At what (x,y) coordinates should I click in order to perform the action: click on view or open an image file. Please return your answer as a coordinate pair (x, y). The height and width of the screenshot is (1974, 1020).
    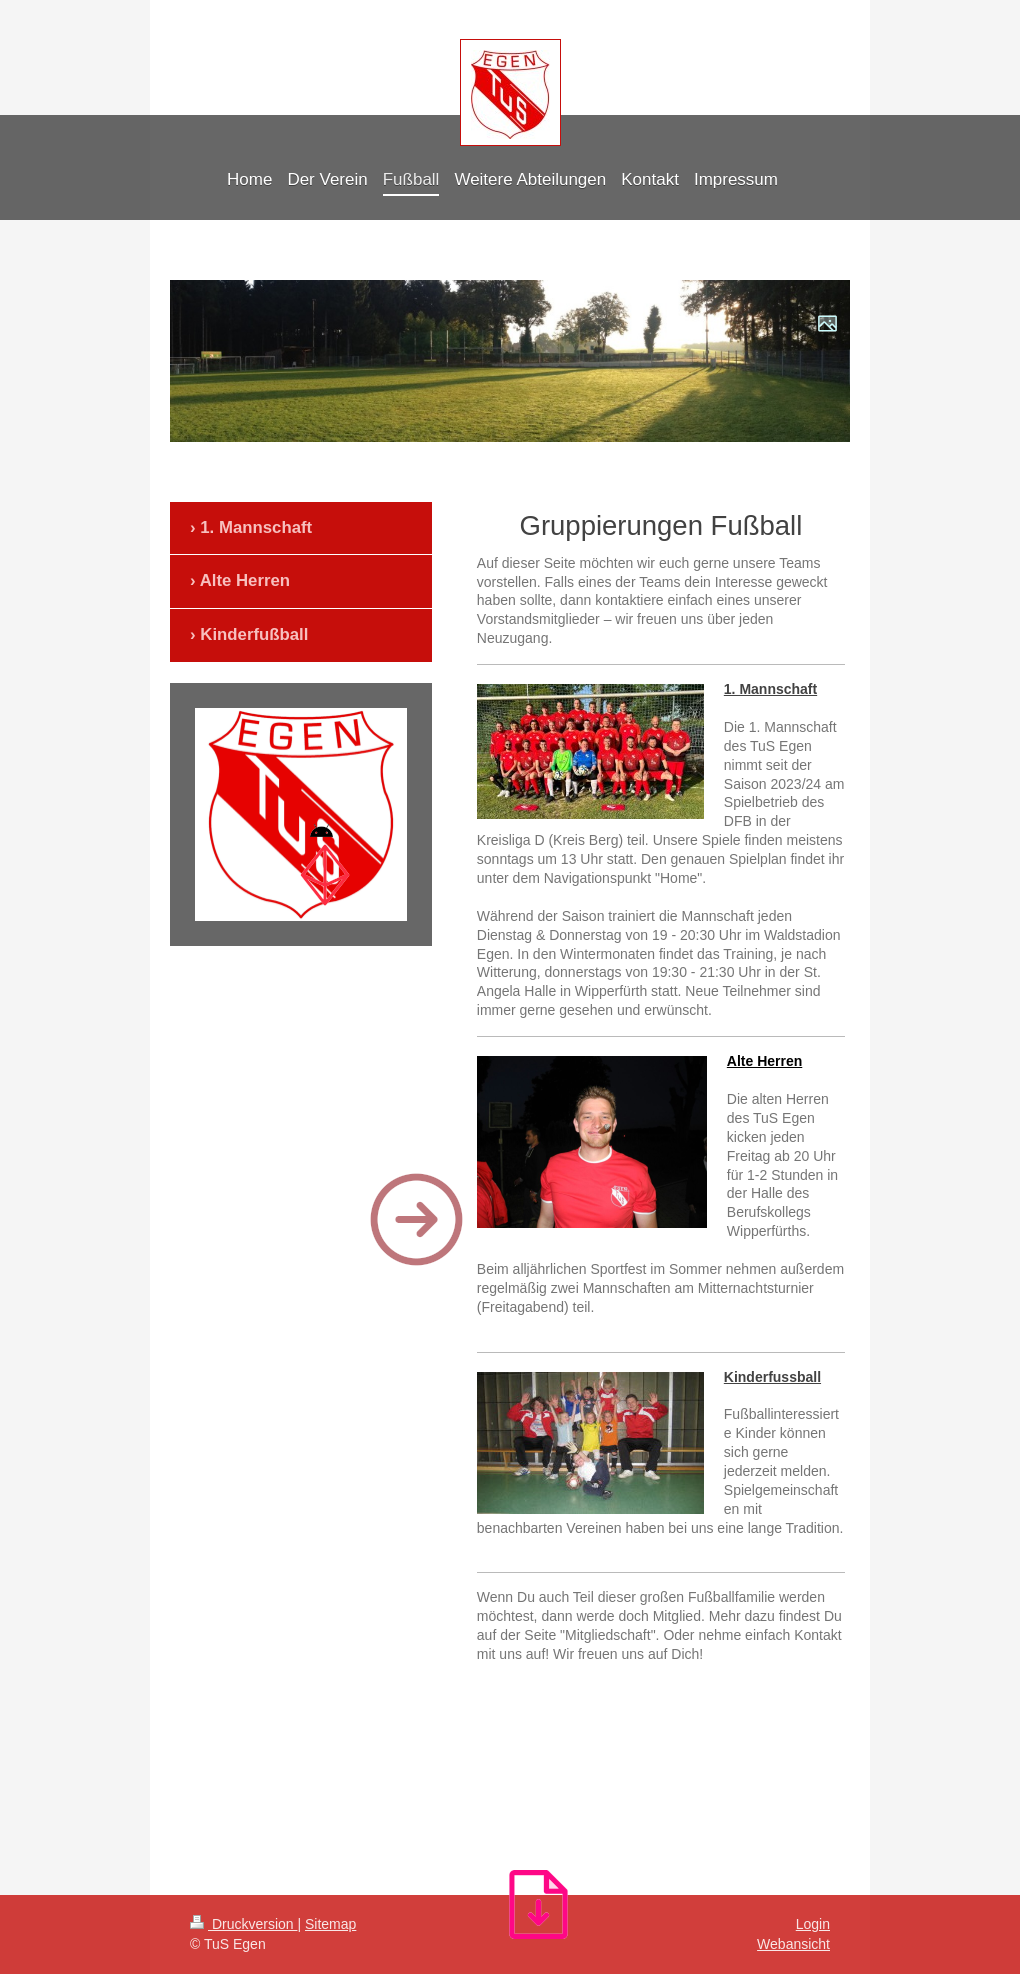
    Looking at the image, I should click on (827, 323).